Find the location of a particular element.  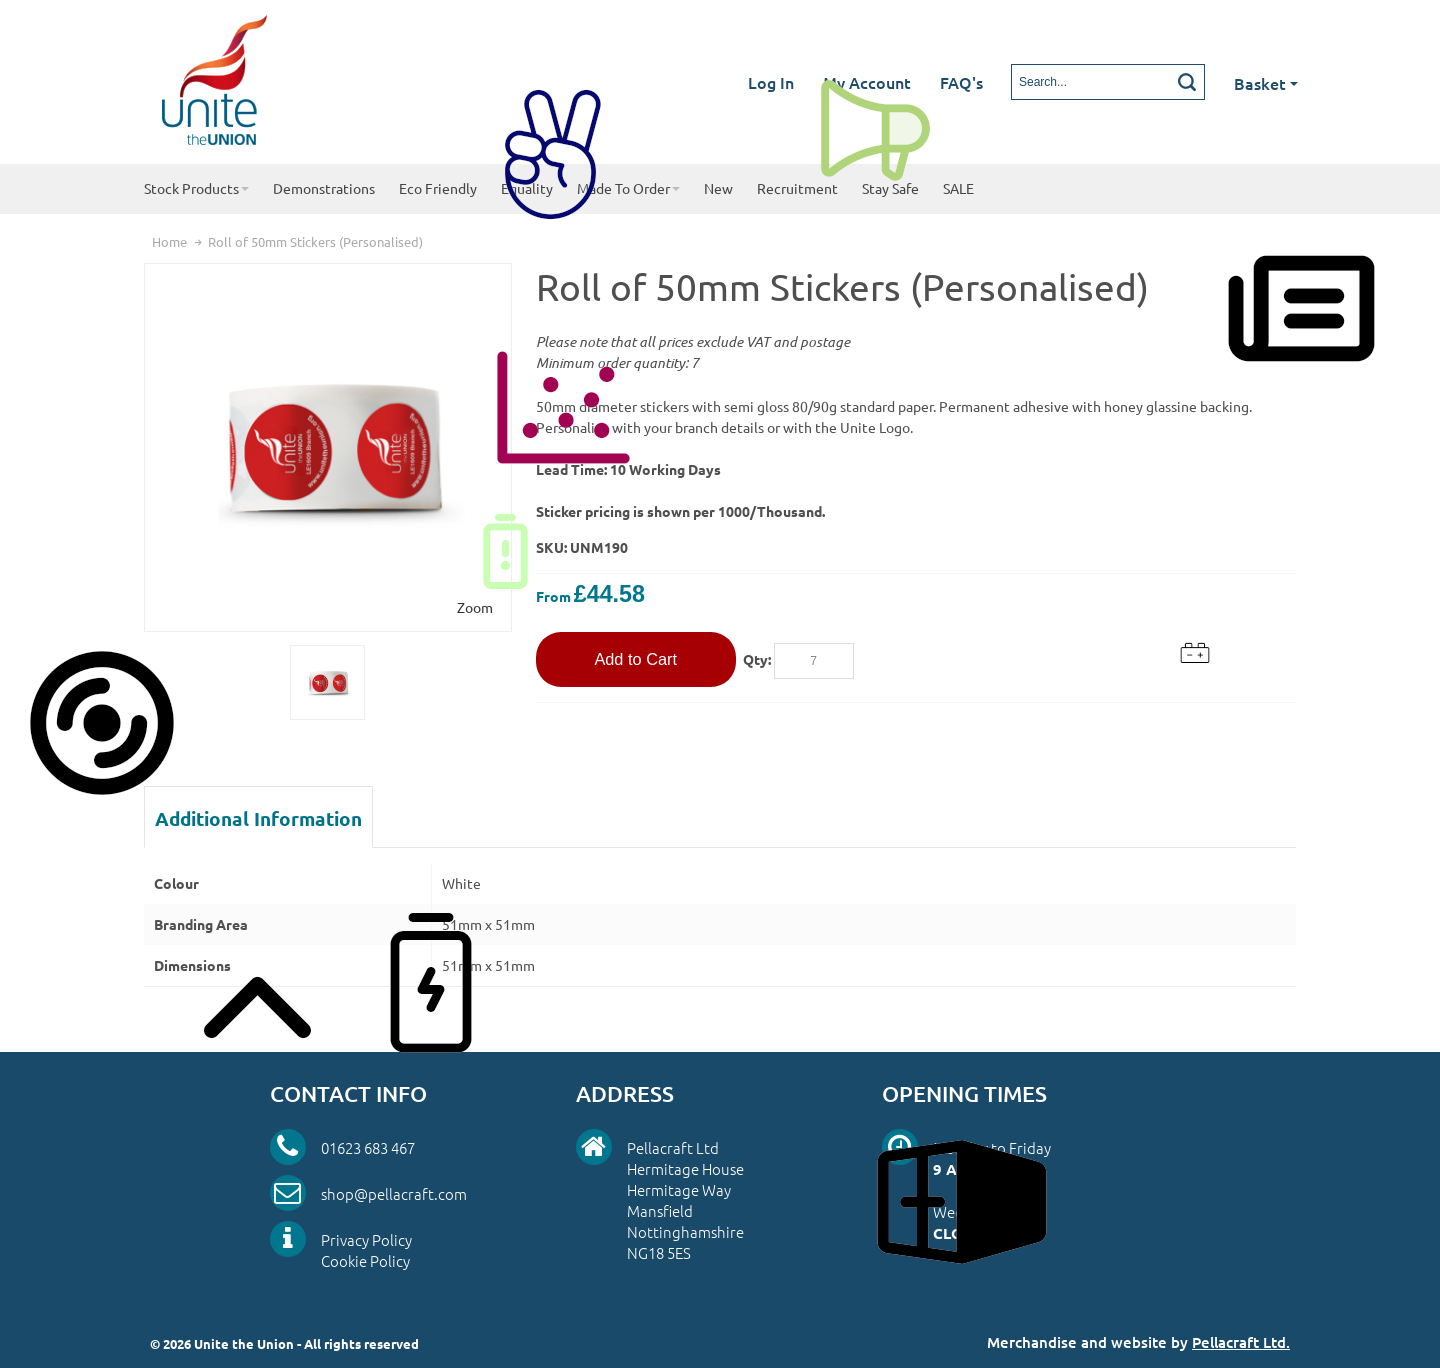

view news articles is located at coordinates (1306, 308).